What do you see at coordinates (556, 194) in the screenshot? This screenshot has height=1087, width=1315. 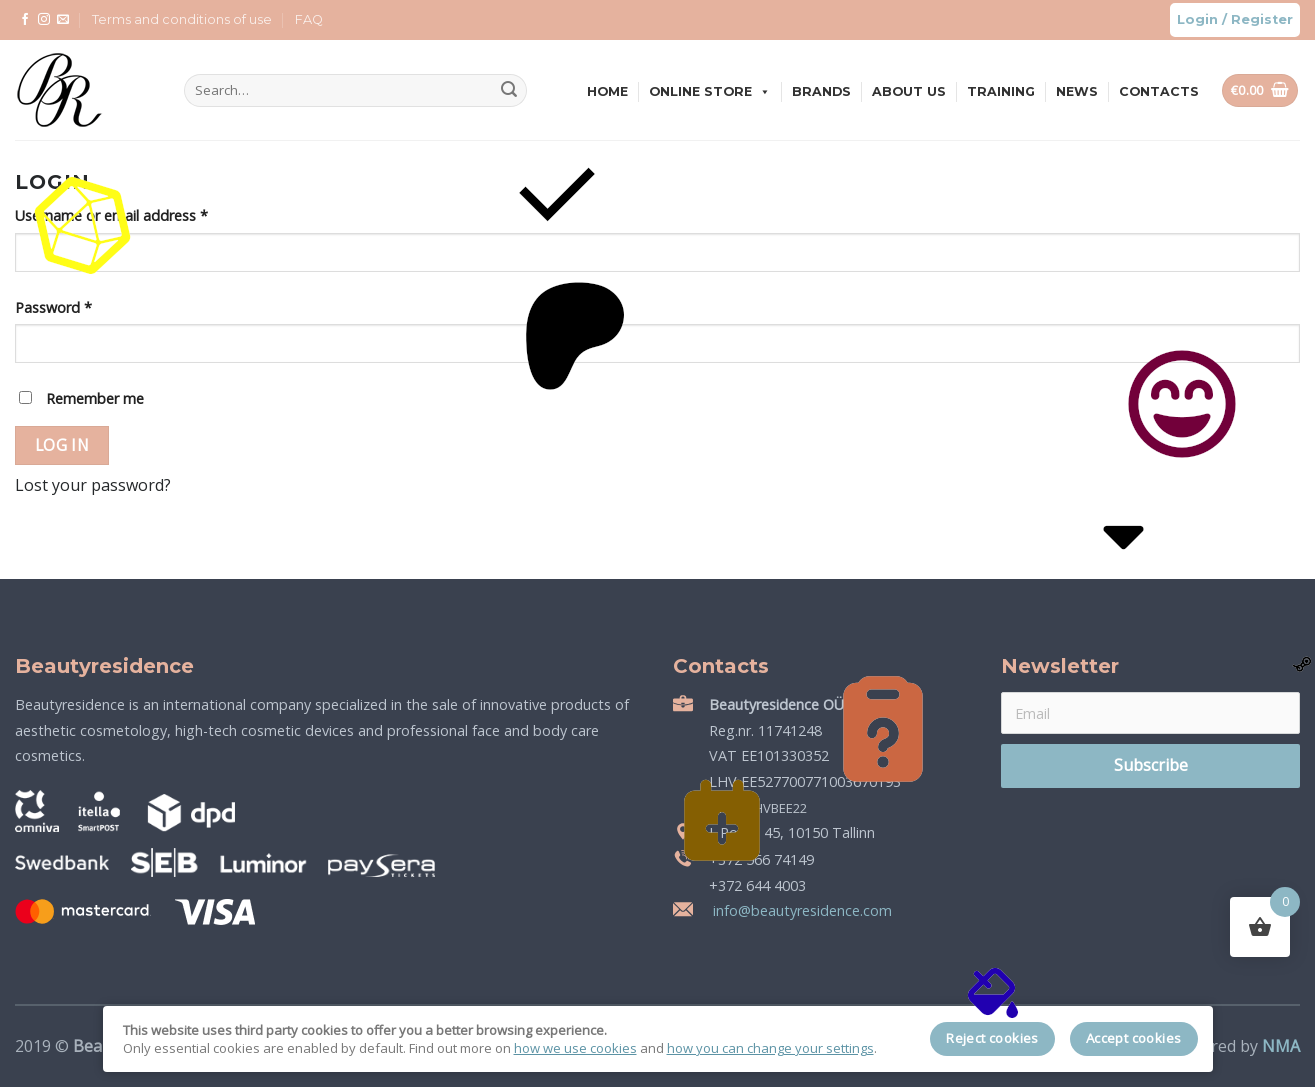 I see `confirm or submit an action` at bounding box center [556, 194].